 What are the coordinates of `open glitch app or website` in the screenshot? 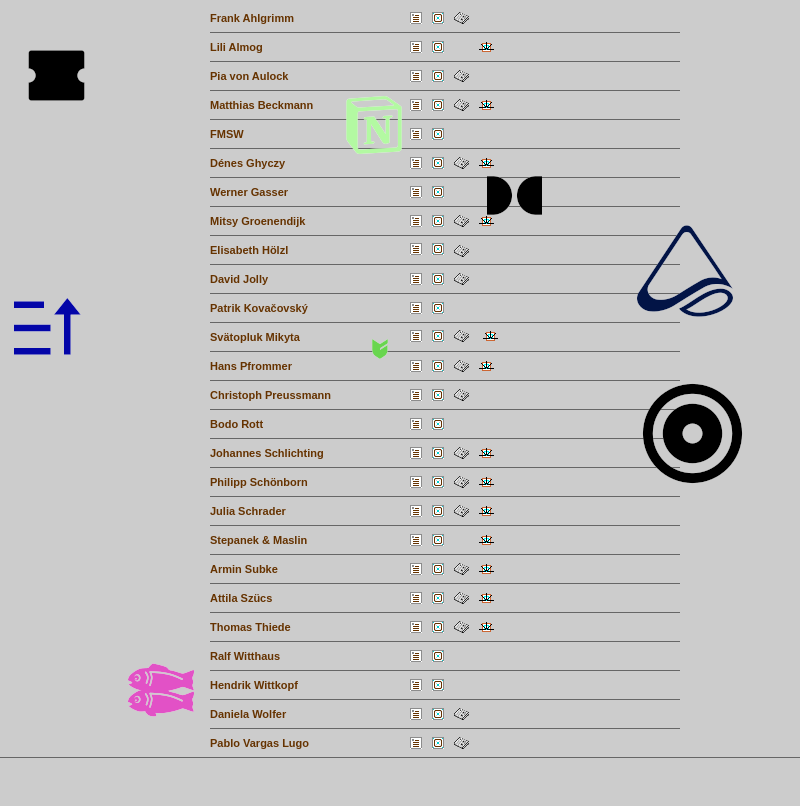 It's located at (161, 690).